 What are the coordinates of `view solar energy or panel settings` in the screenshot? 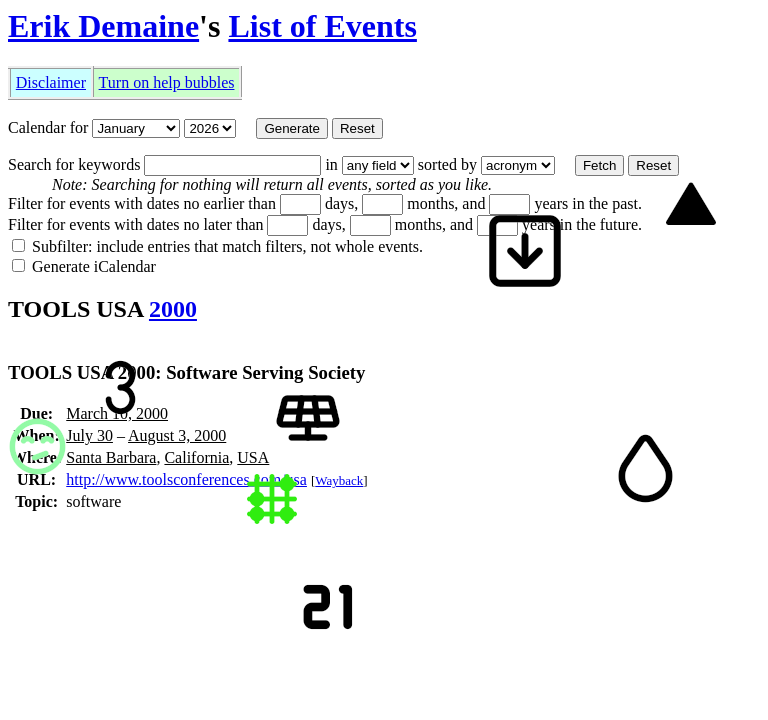 It's located at (308, 418).